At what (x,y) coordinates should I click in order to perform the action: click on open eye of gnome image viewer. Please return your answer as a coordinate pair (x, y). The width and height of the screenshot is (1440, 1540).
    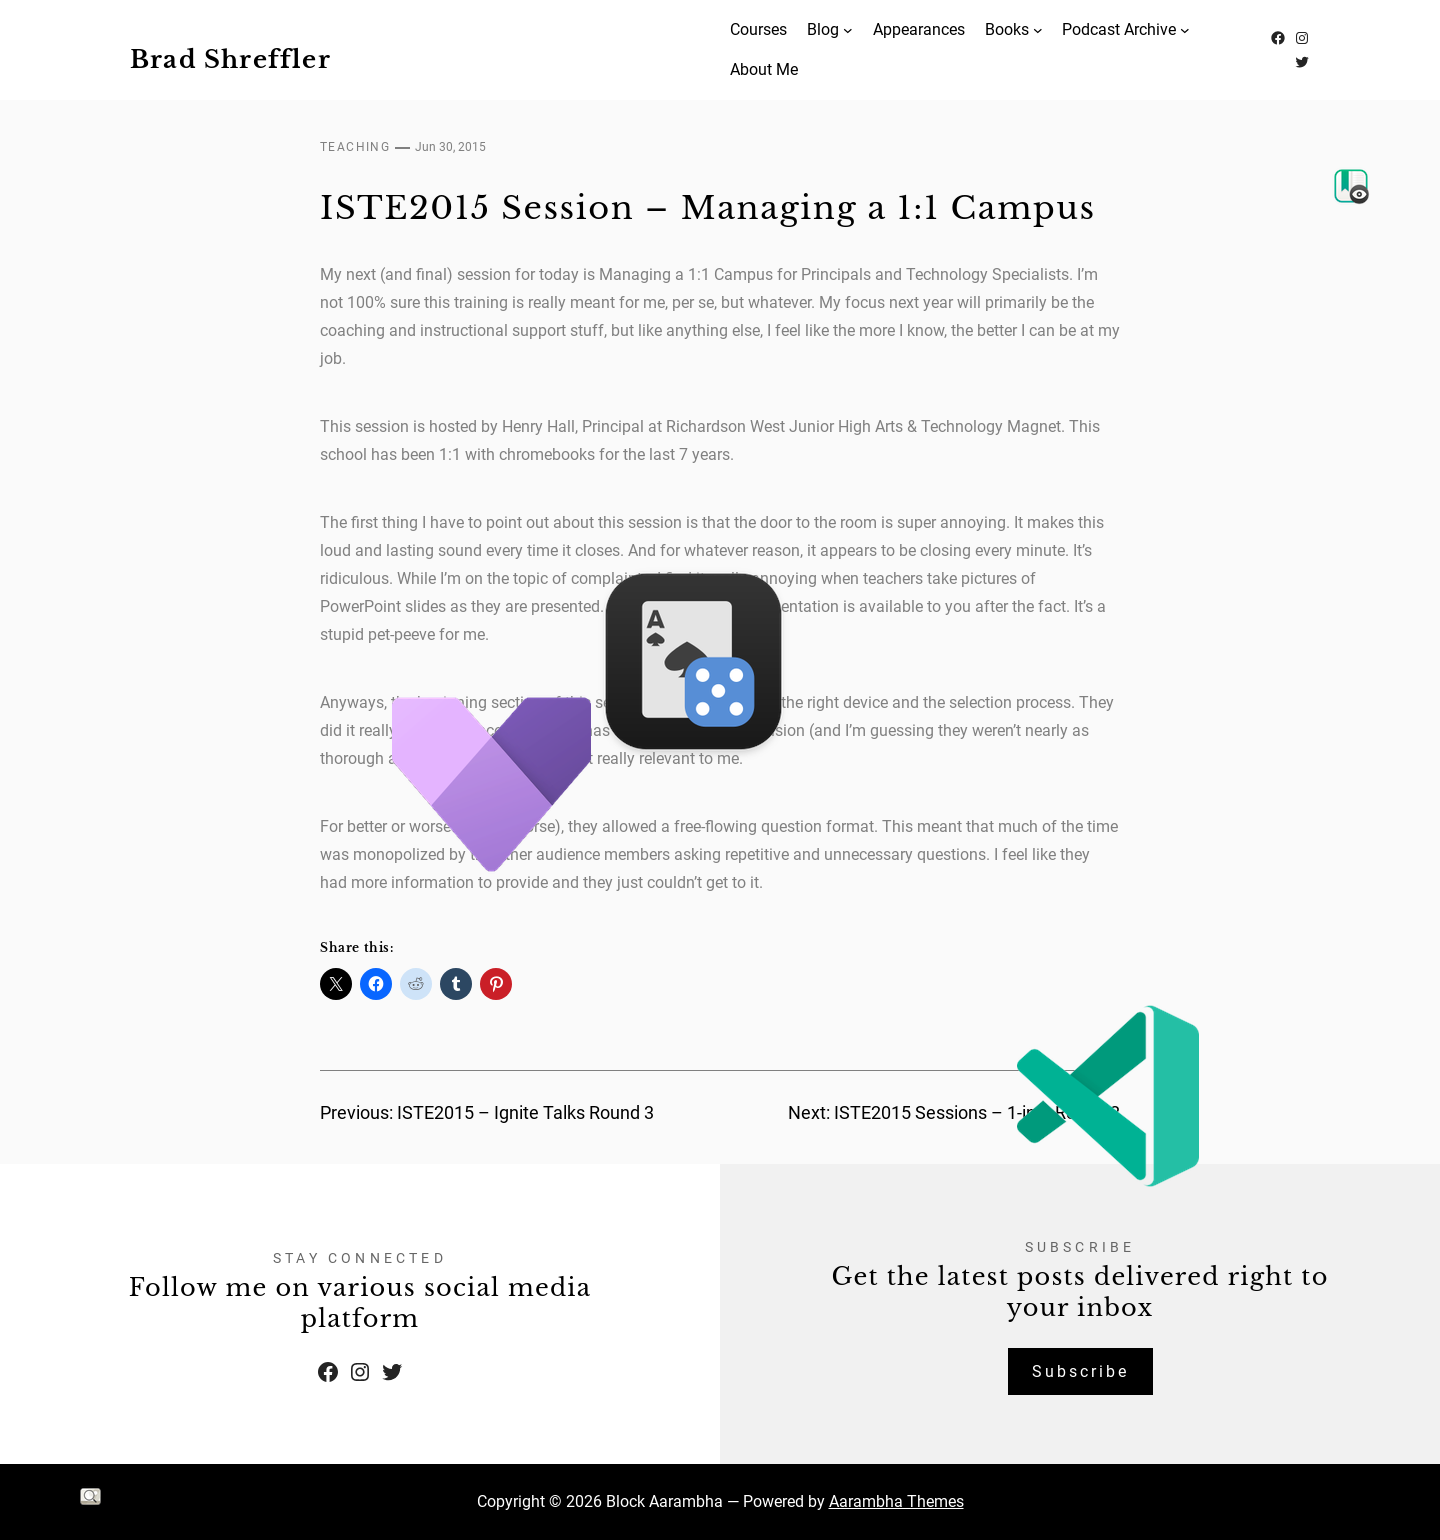
    Looking at the image, I should click on (90, 1496).